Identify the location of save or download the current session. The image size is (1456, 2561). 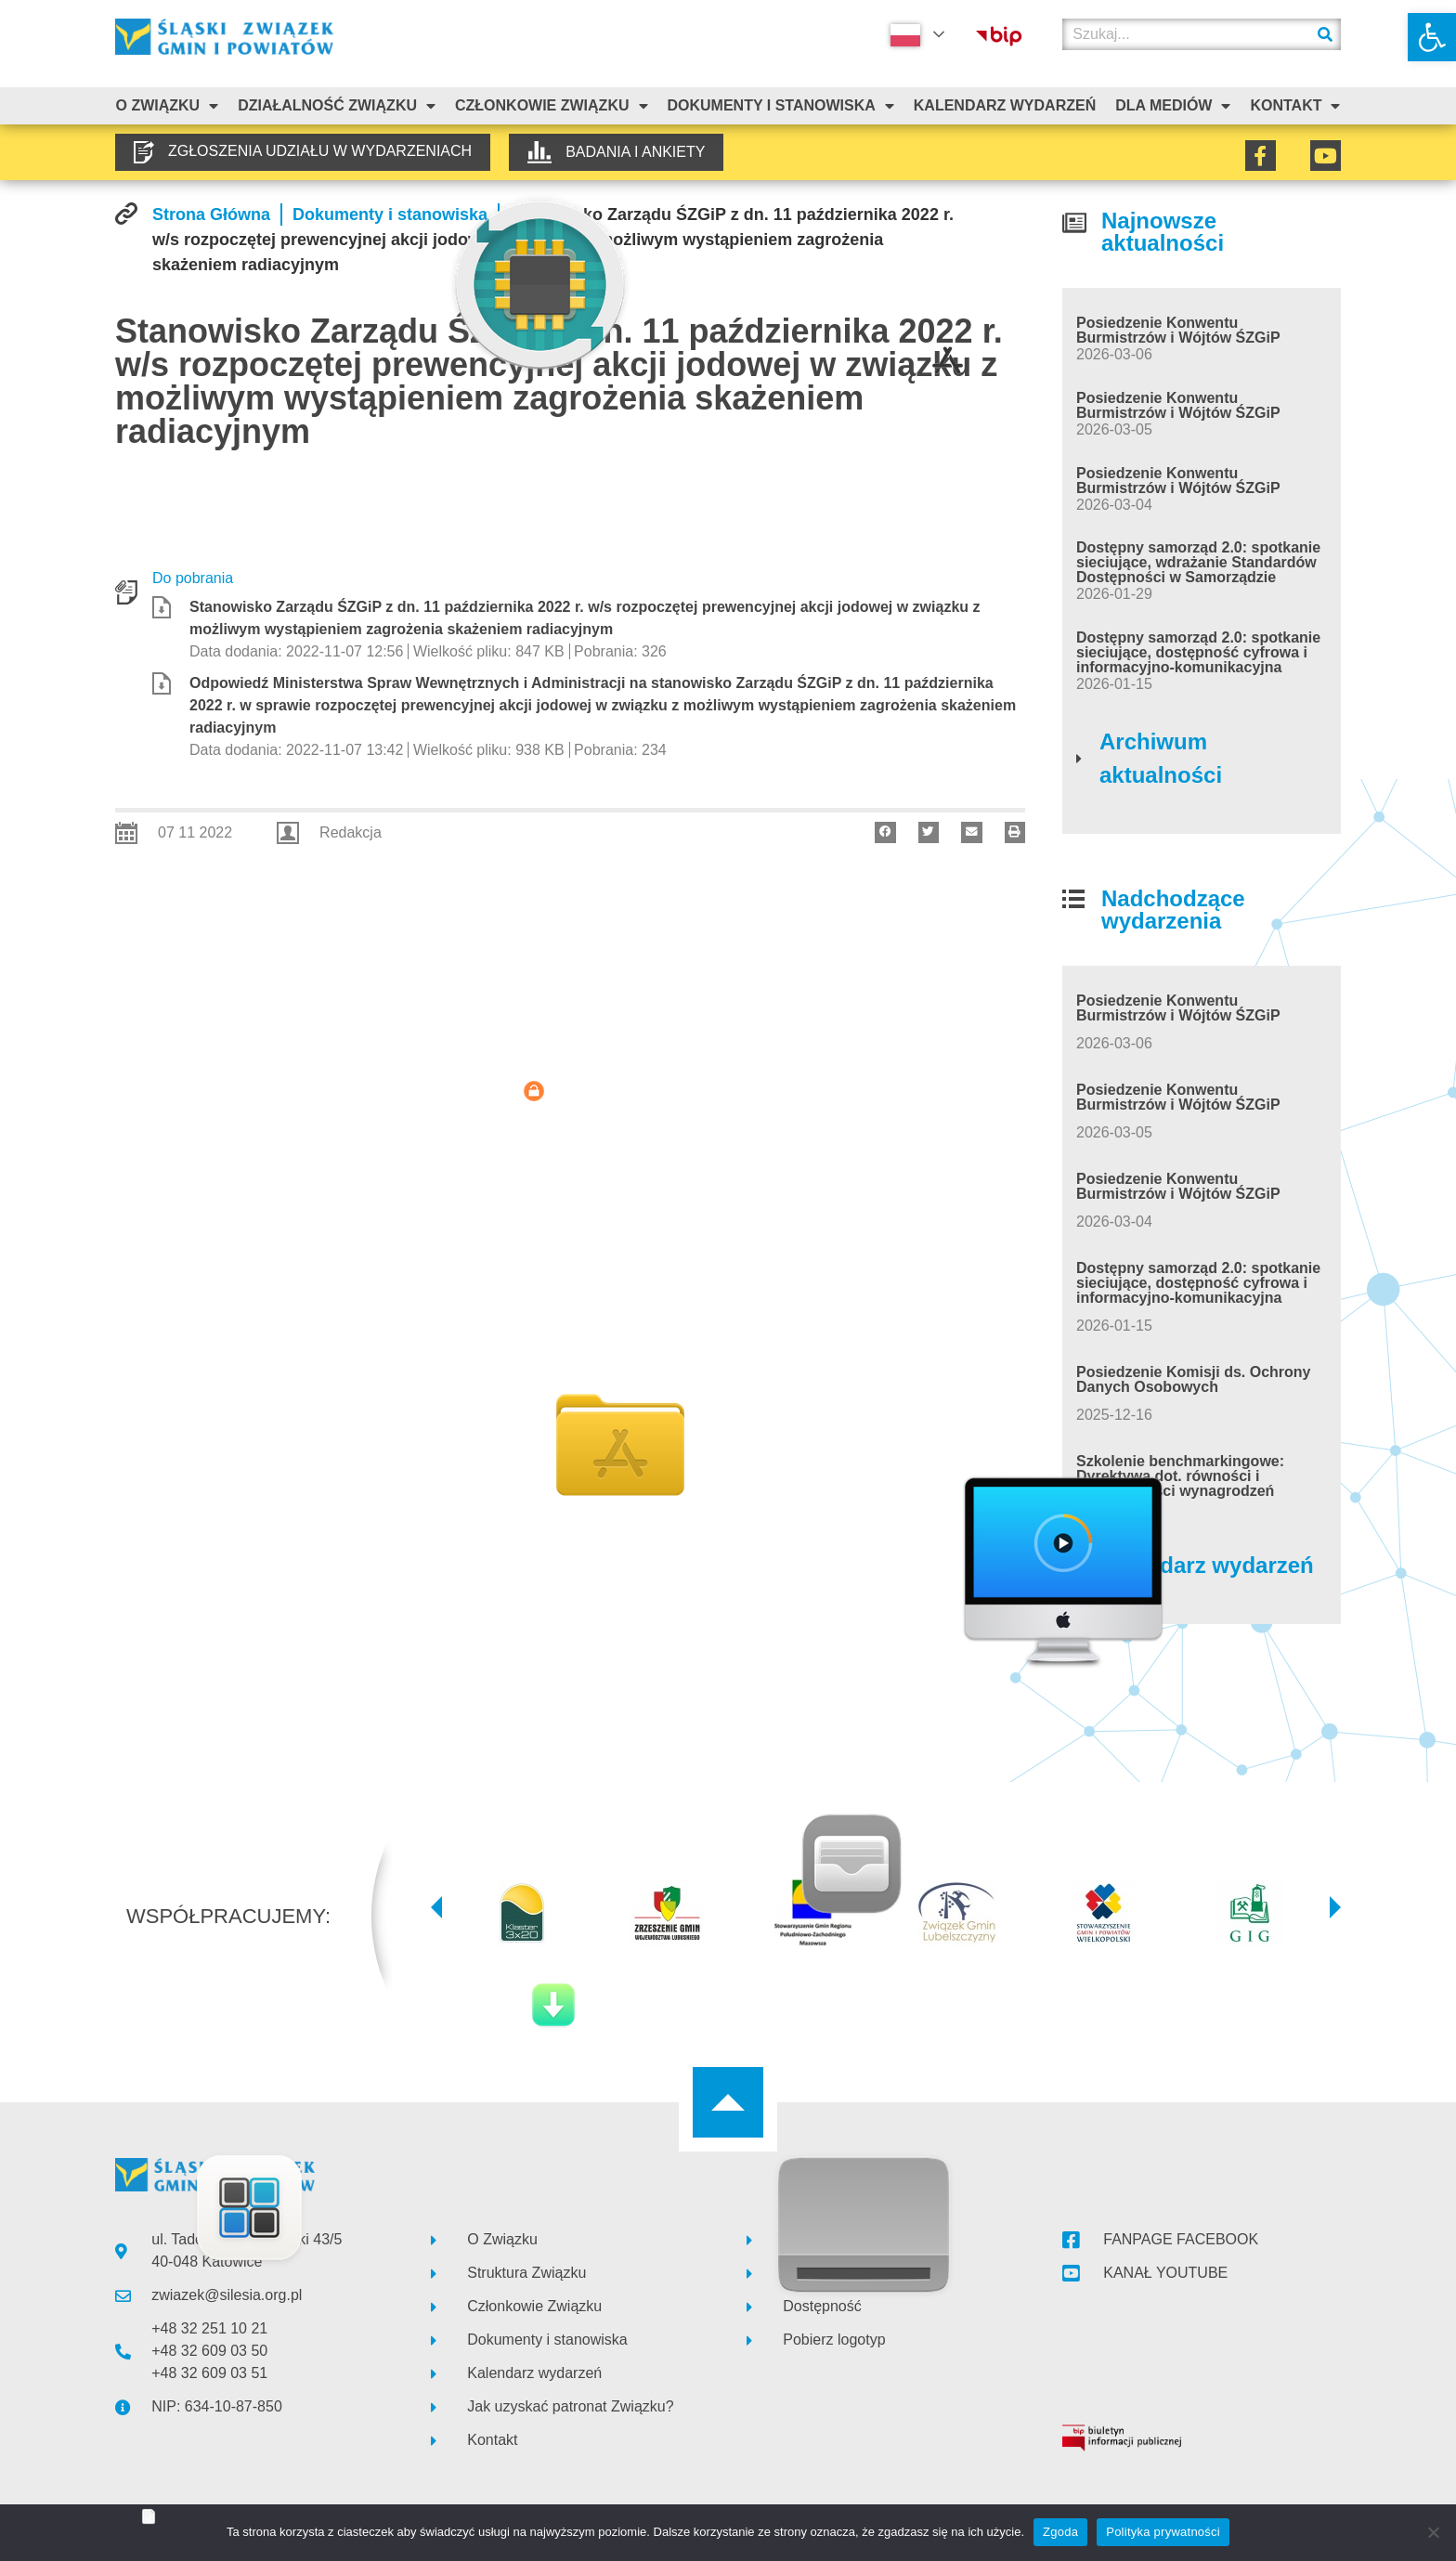
(553, 2005).